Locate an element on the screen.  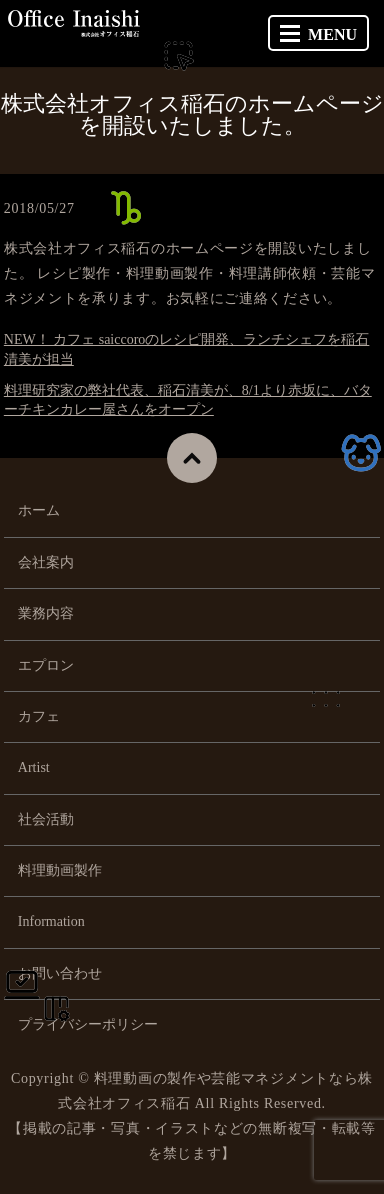
drag to reorder or rearrange items is located at coordinates (326, 699).